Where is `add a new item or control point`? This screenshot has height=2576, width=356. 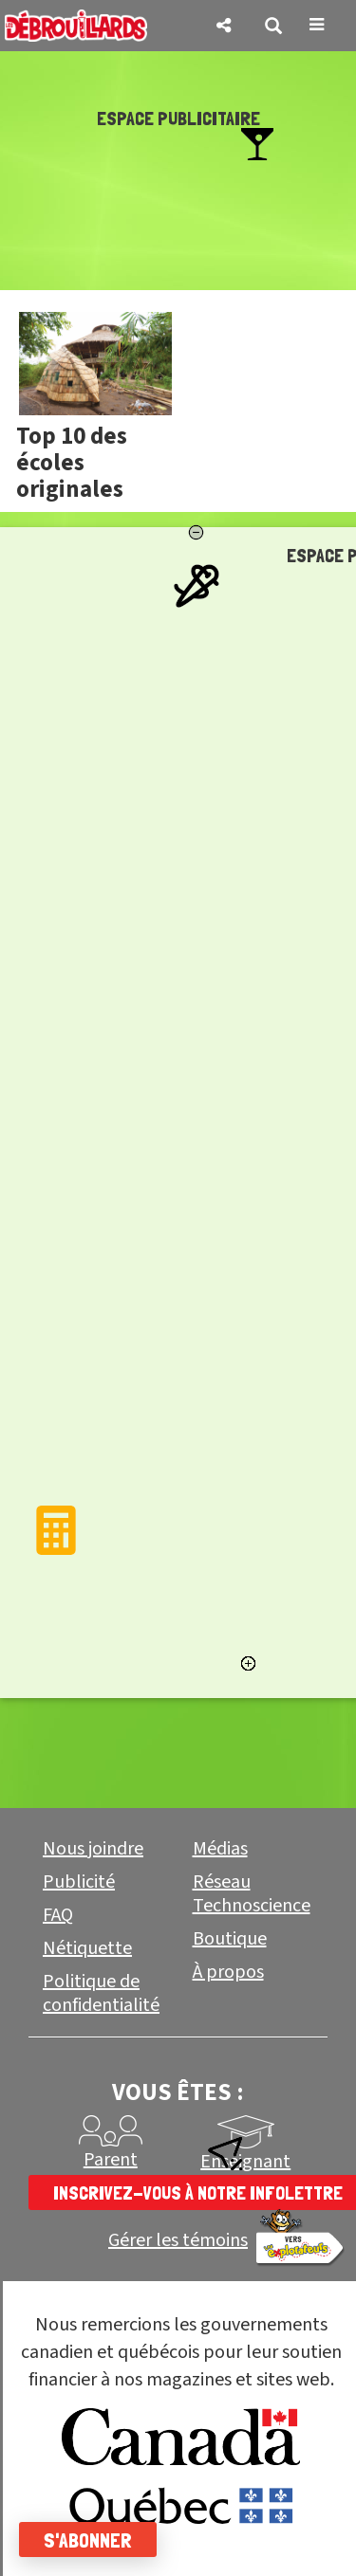
add a new item or control point is located at coordinates (248, 1663).